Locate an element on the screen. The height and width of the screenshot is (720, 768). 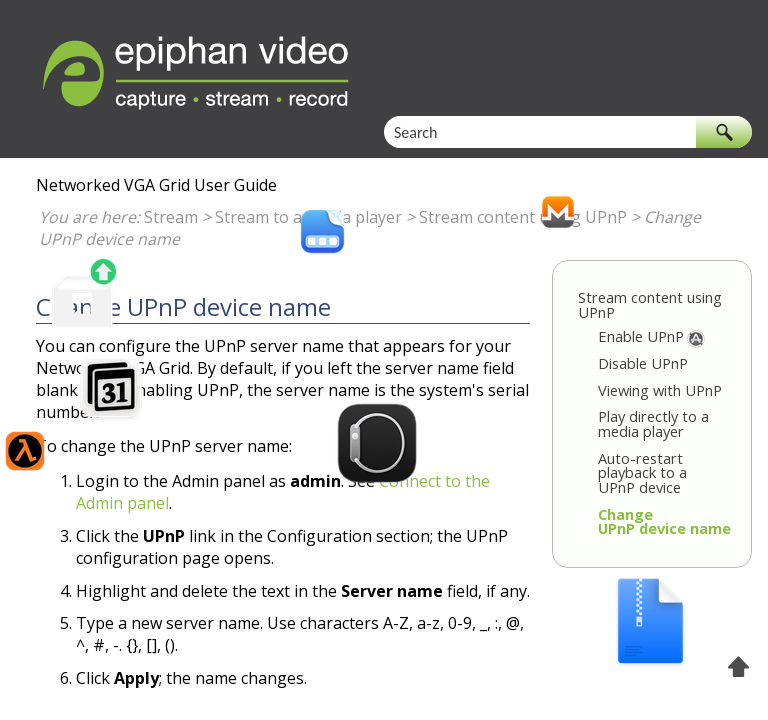
launch half-life game is located at coordinates (25, 451).